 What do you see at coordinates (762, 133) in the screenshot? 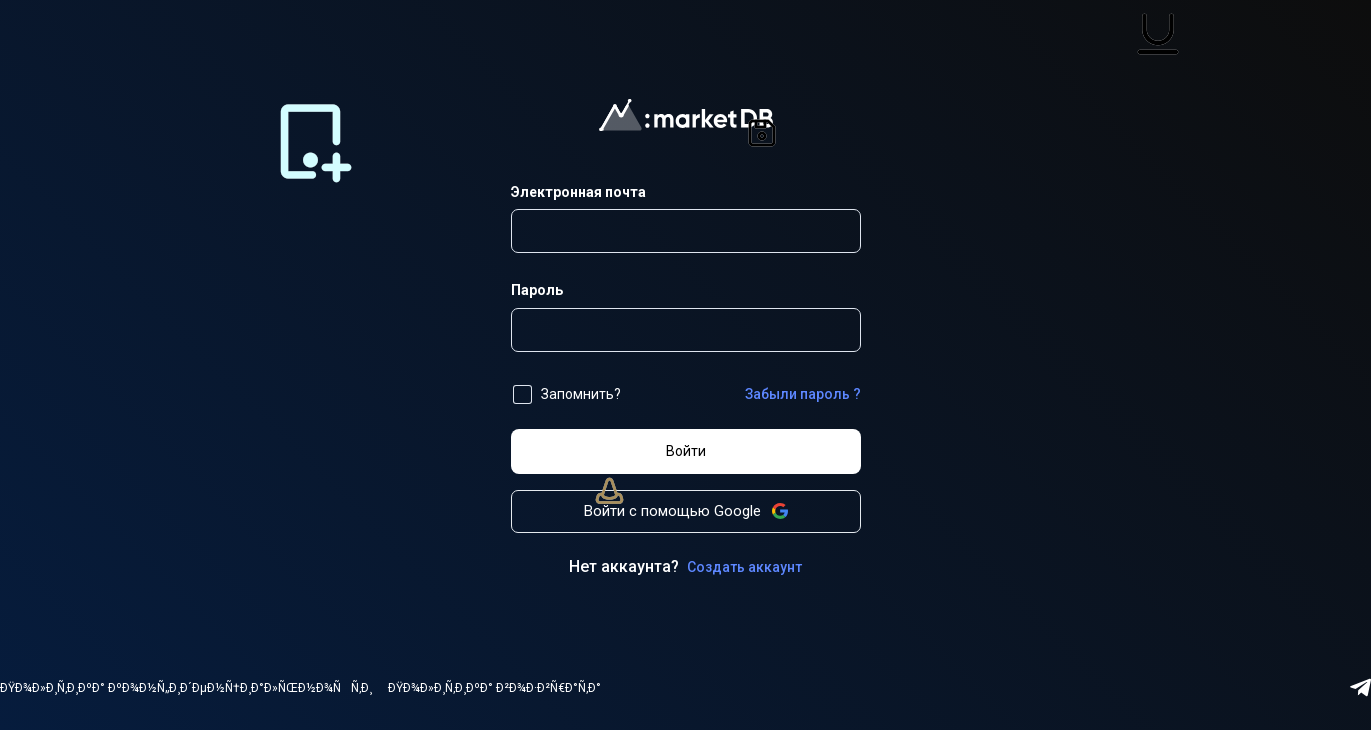
I see `save current file or document` at bounding box center [762, 133].